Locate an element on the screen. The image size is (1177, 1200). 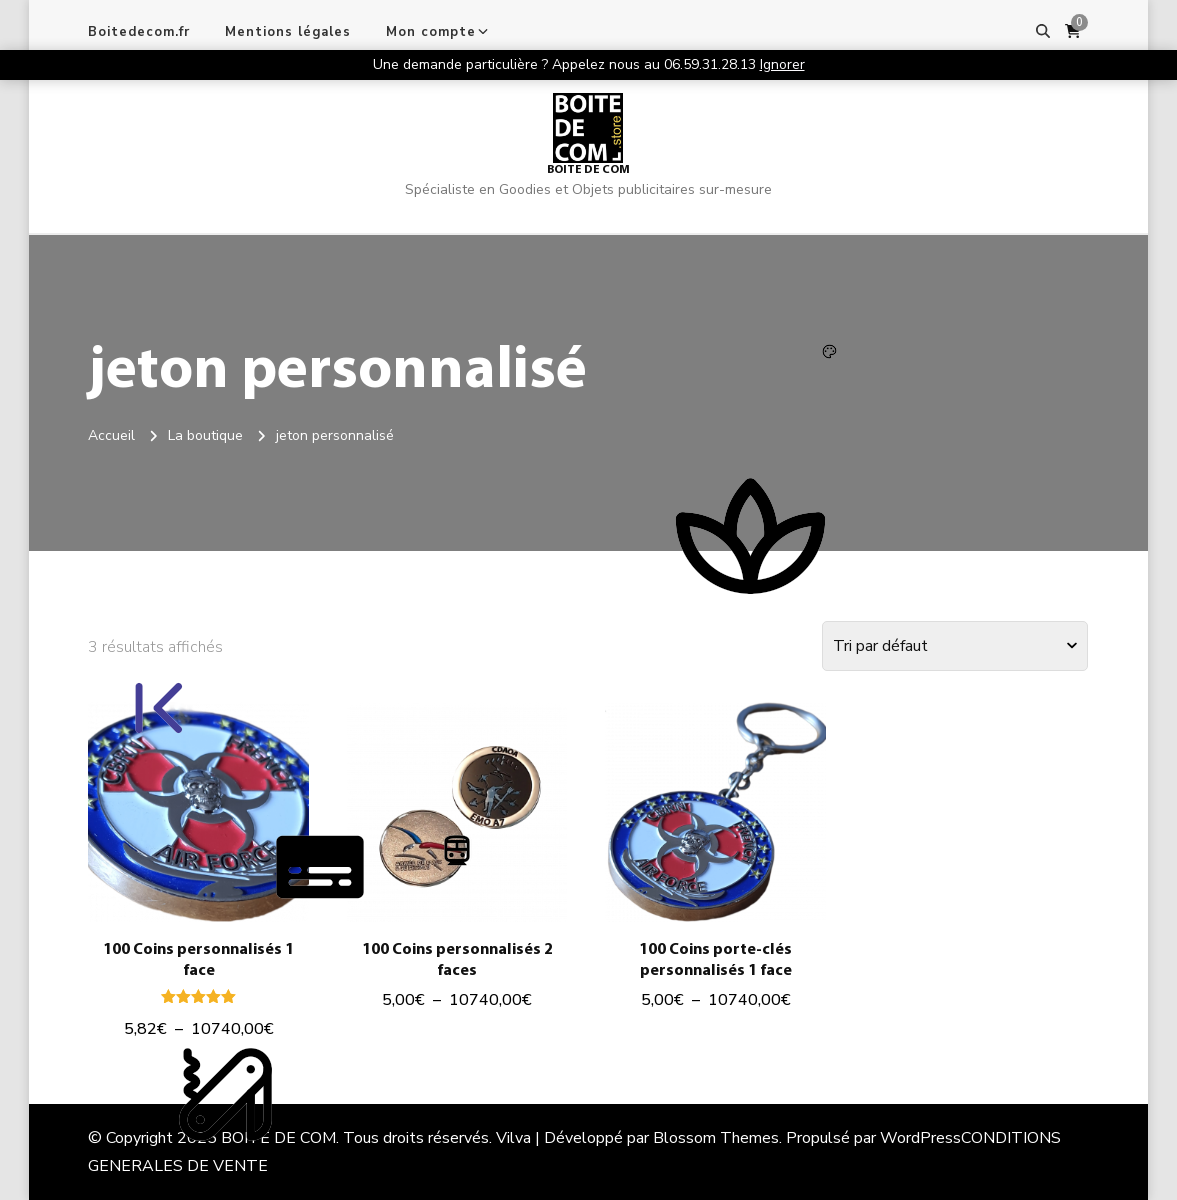
get public transit directions is located at coordinates (457, 851).